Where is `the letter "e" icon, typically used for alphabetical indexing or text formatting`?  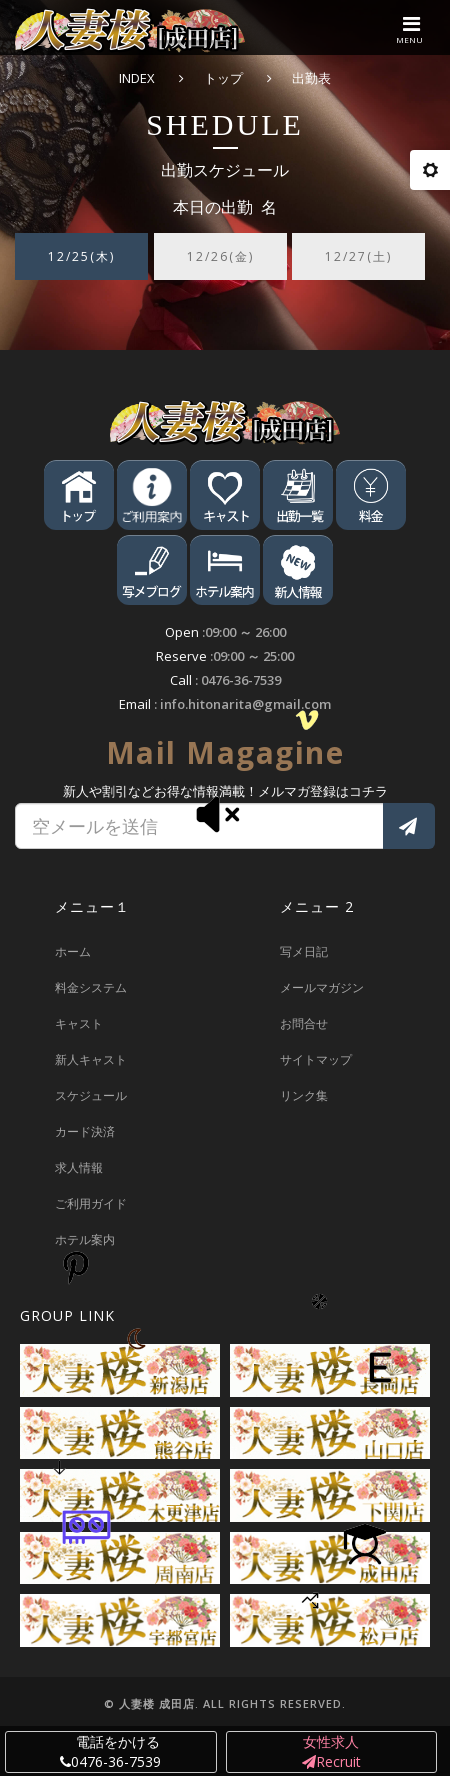
the letter "e" icon, typically used for alphabetical indexing or text formatting is located at coordinates (380, 1367).